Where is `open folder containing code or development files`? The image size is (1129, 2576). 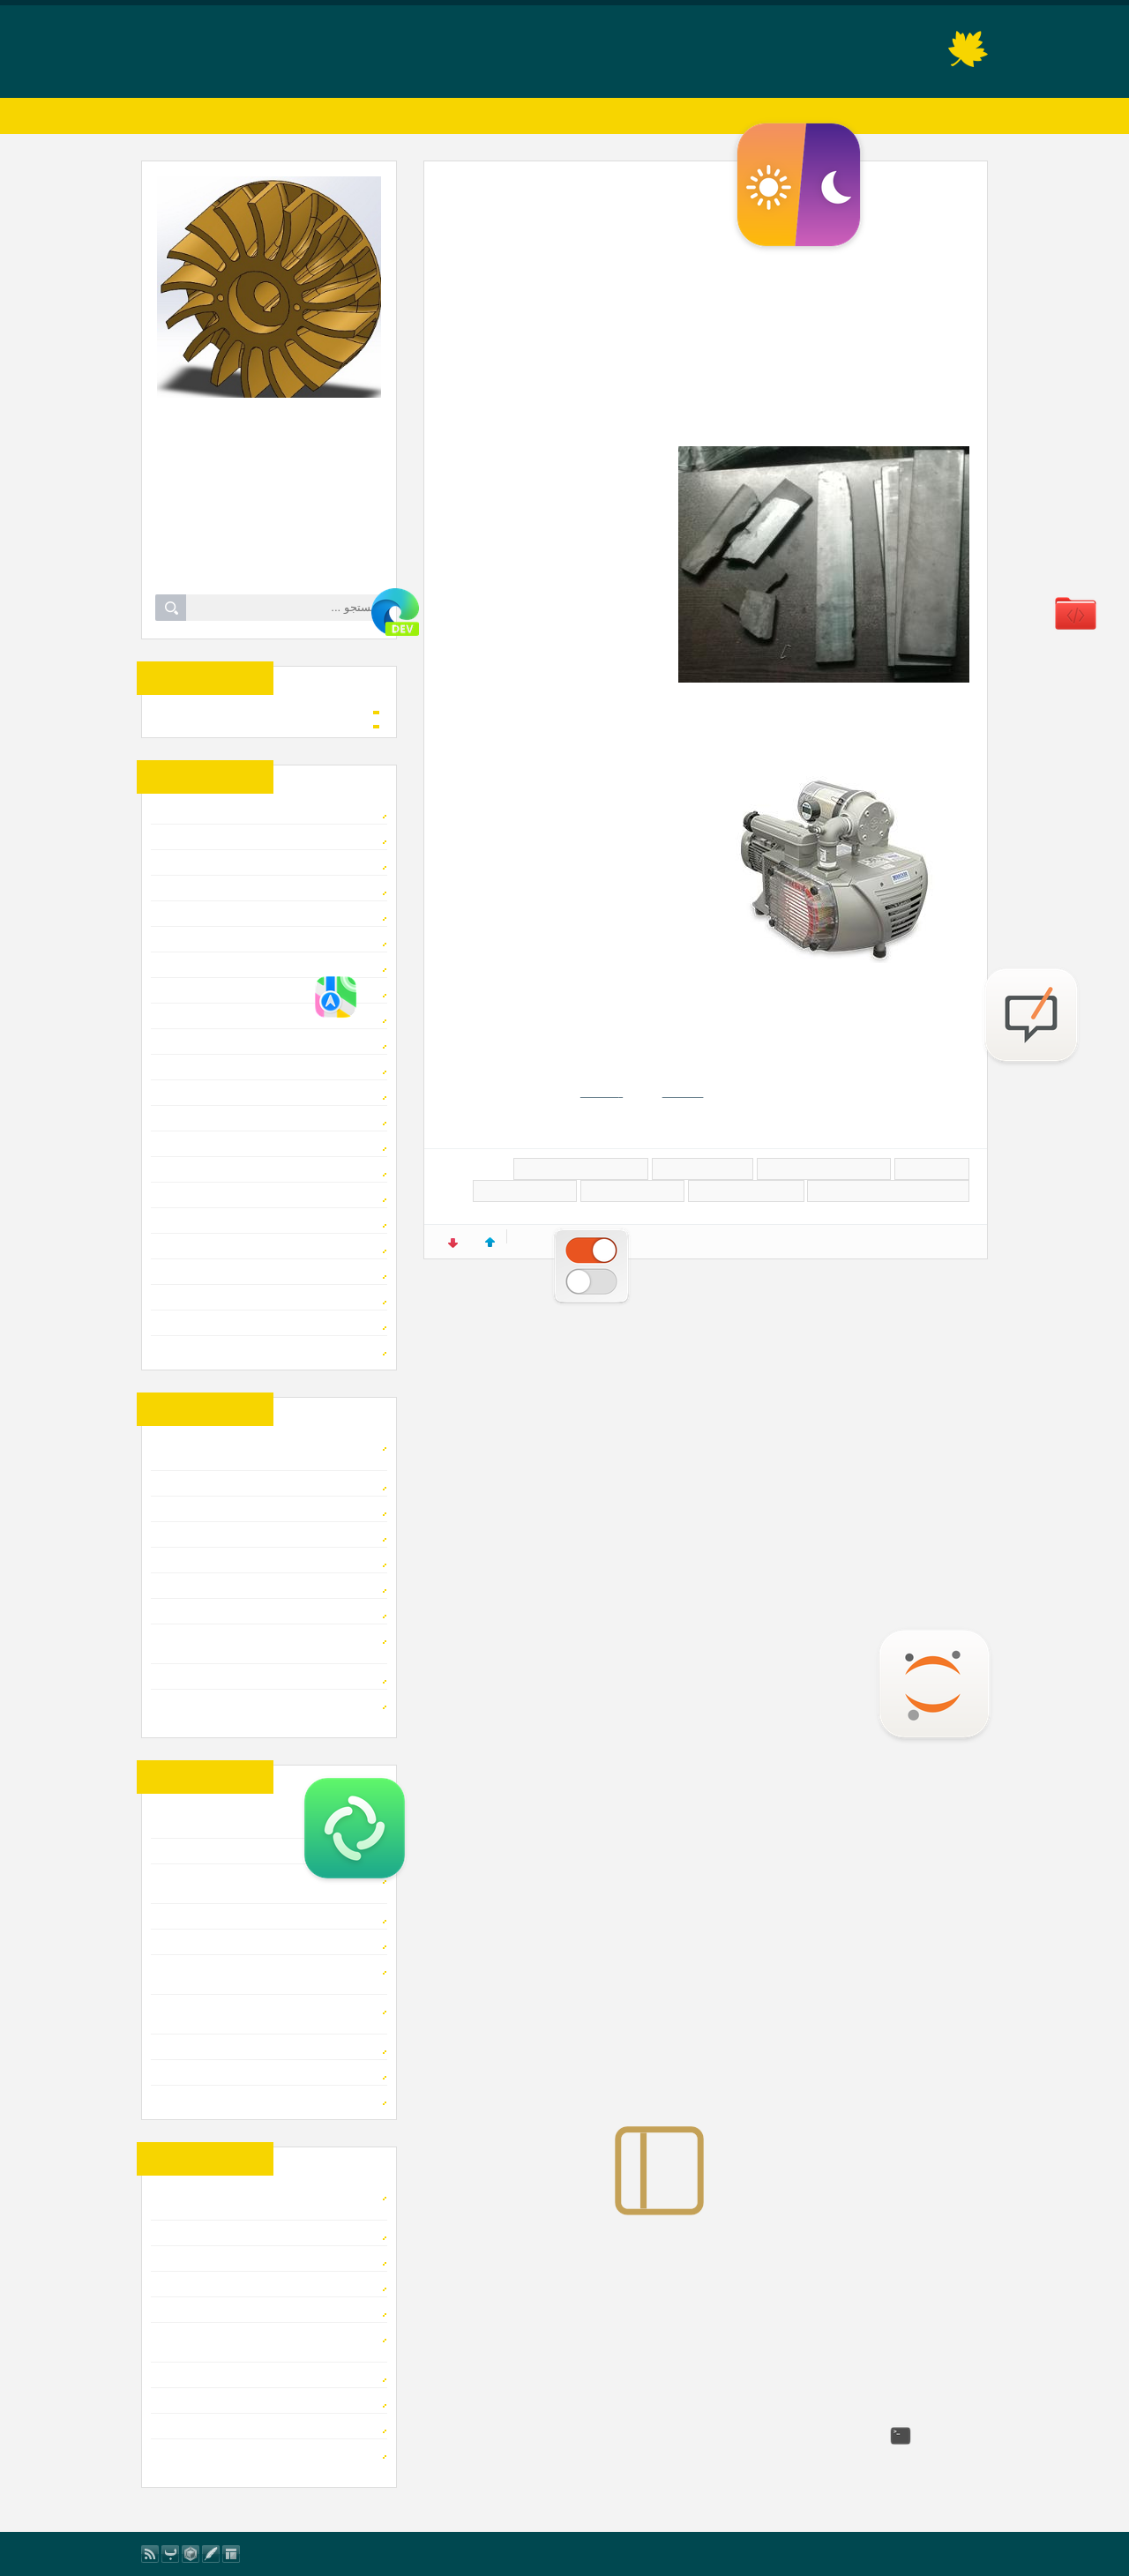
open folder containing code or development files is located at coordinates (1075, 613).